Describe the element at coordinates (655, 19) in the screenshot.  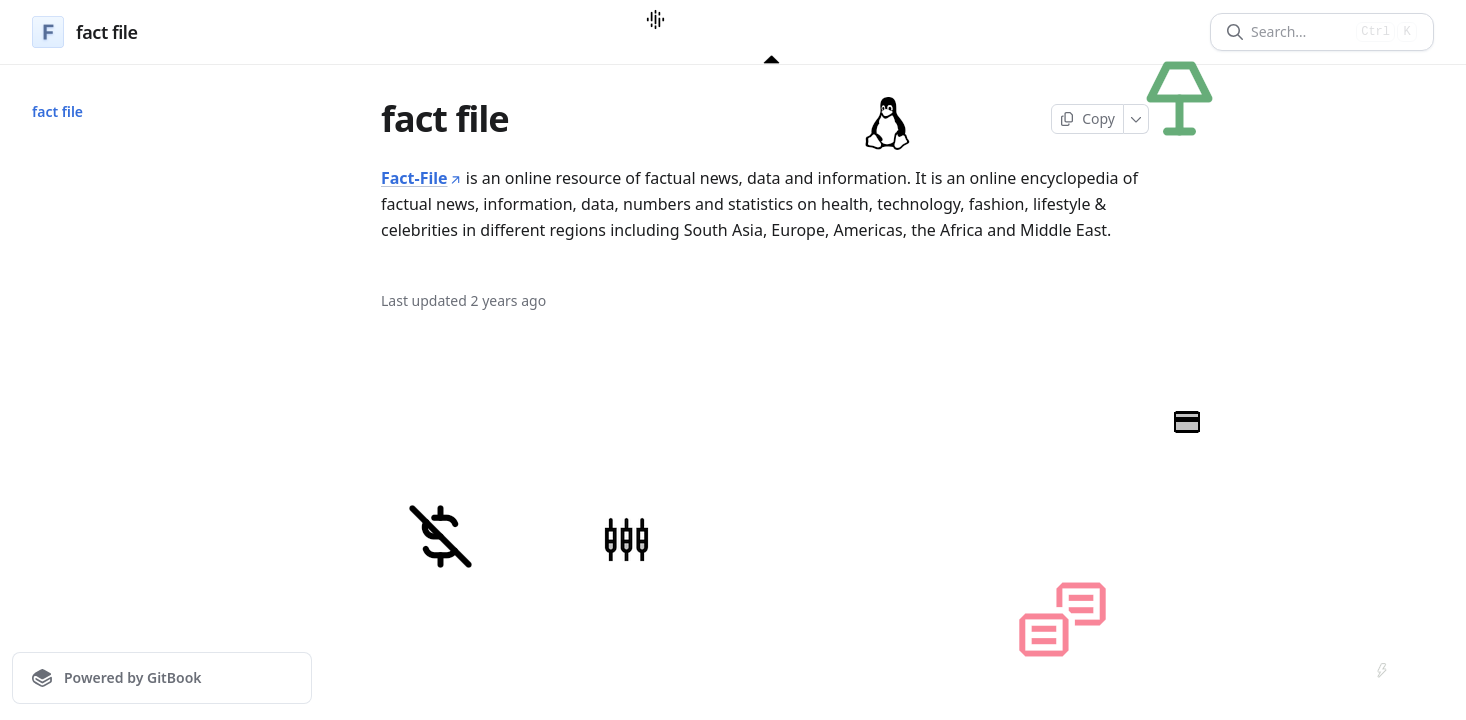
I see `open Google Podcasts` at that location.